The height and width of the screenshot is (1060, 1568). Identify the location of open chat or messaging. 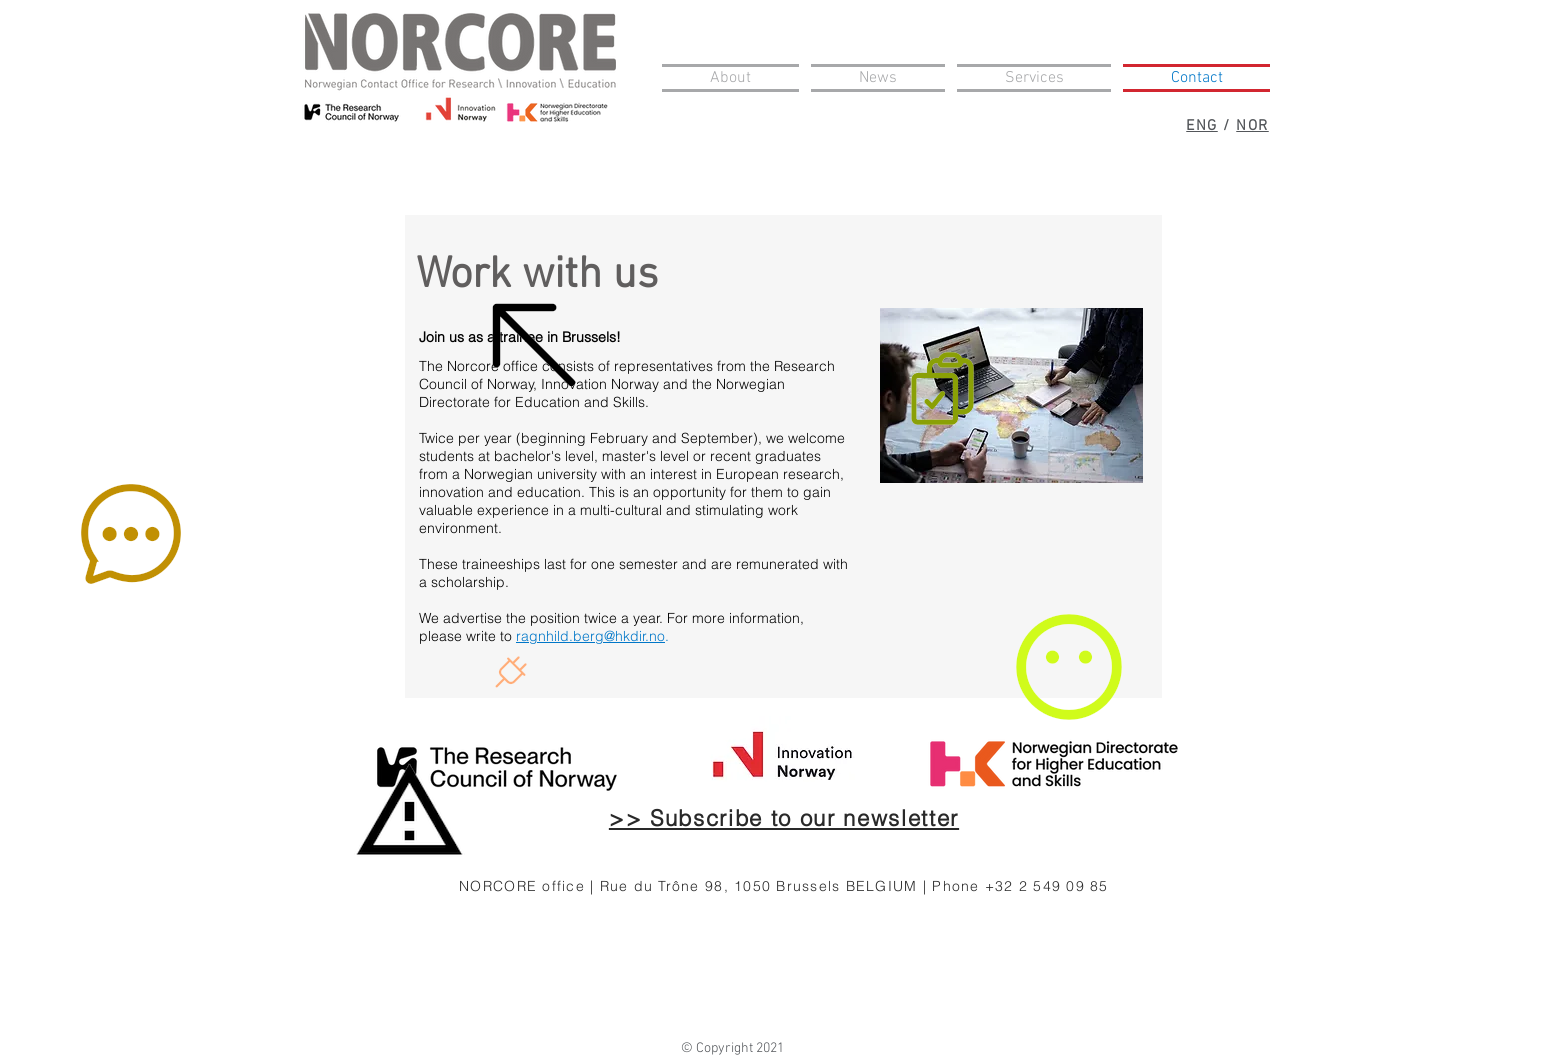
(131, 534).